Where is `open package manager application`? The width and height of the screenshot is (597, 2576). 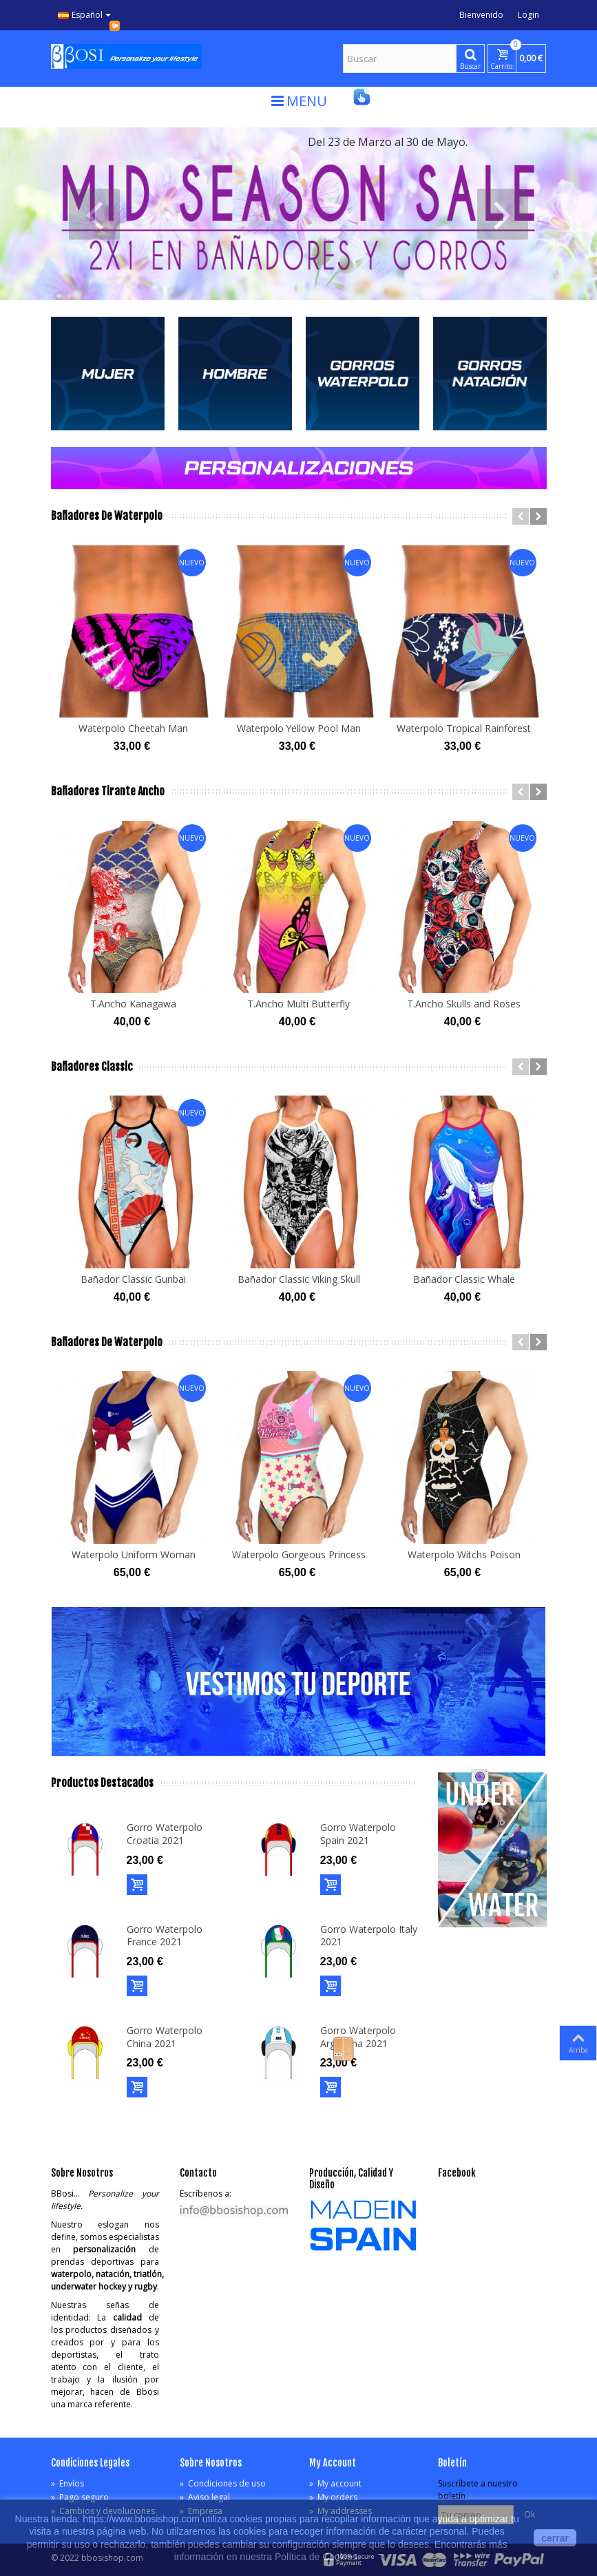 open package manager application is located at coordinates (343, 2049).